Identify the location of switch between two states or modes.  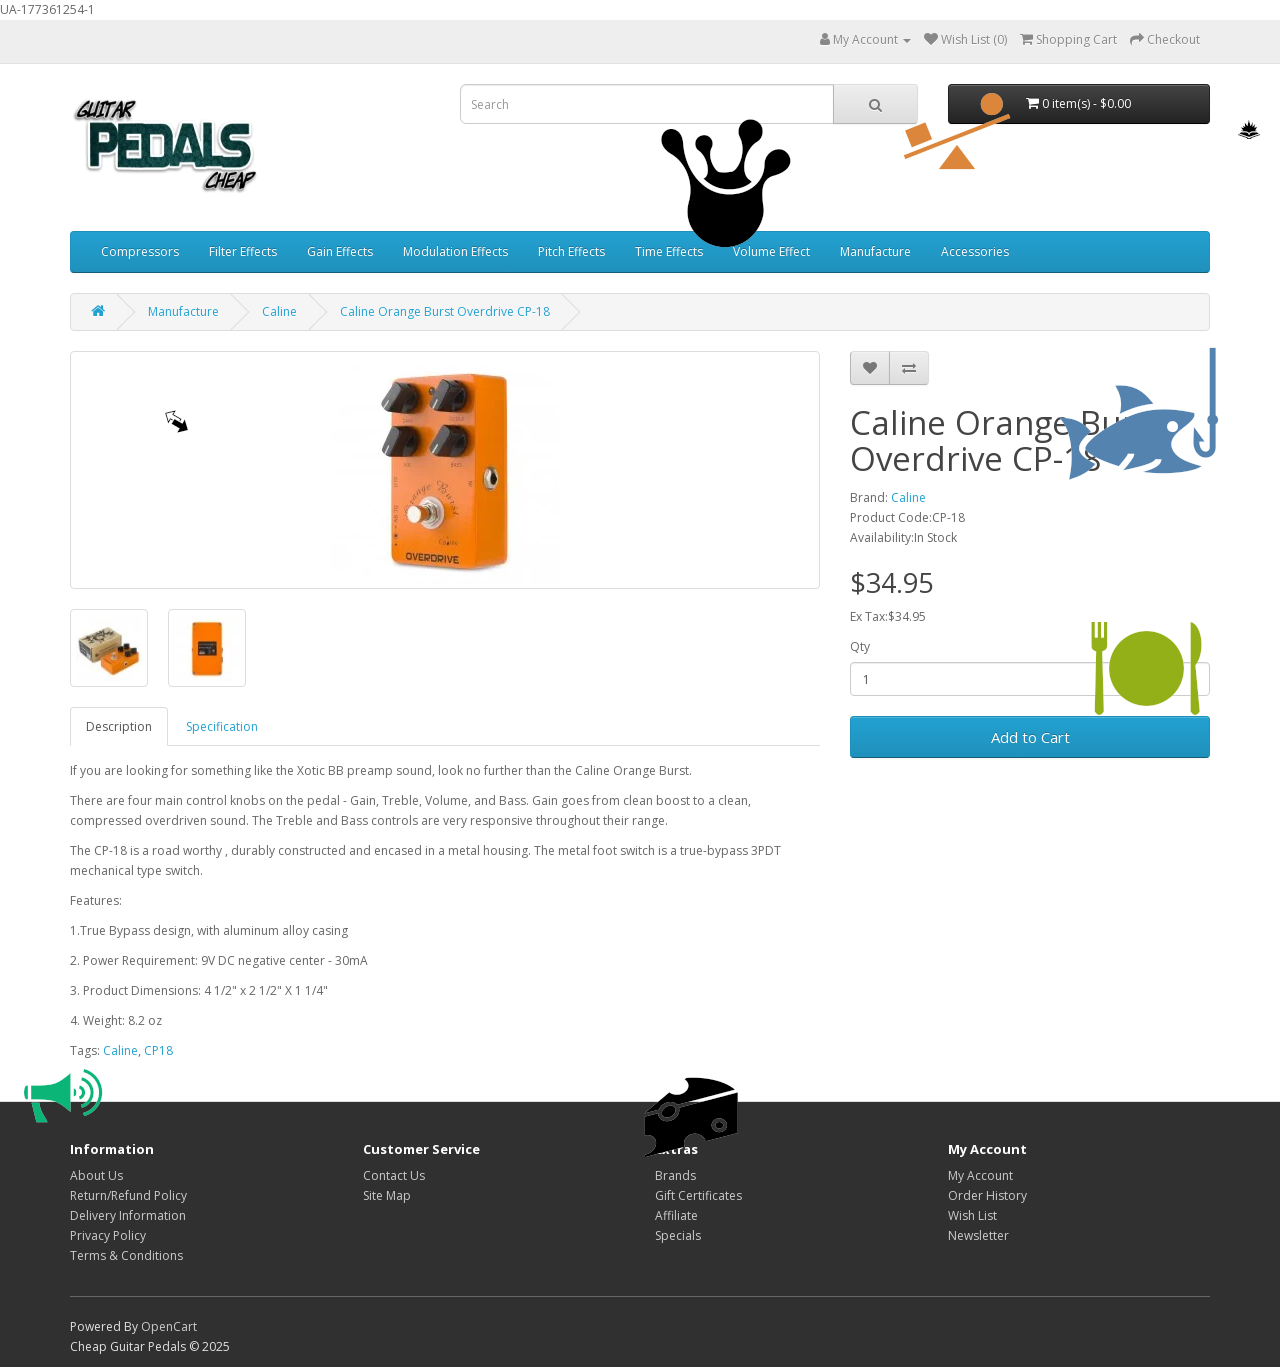
(176, 421).